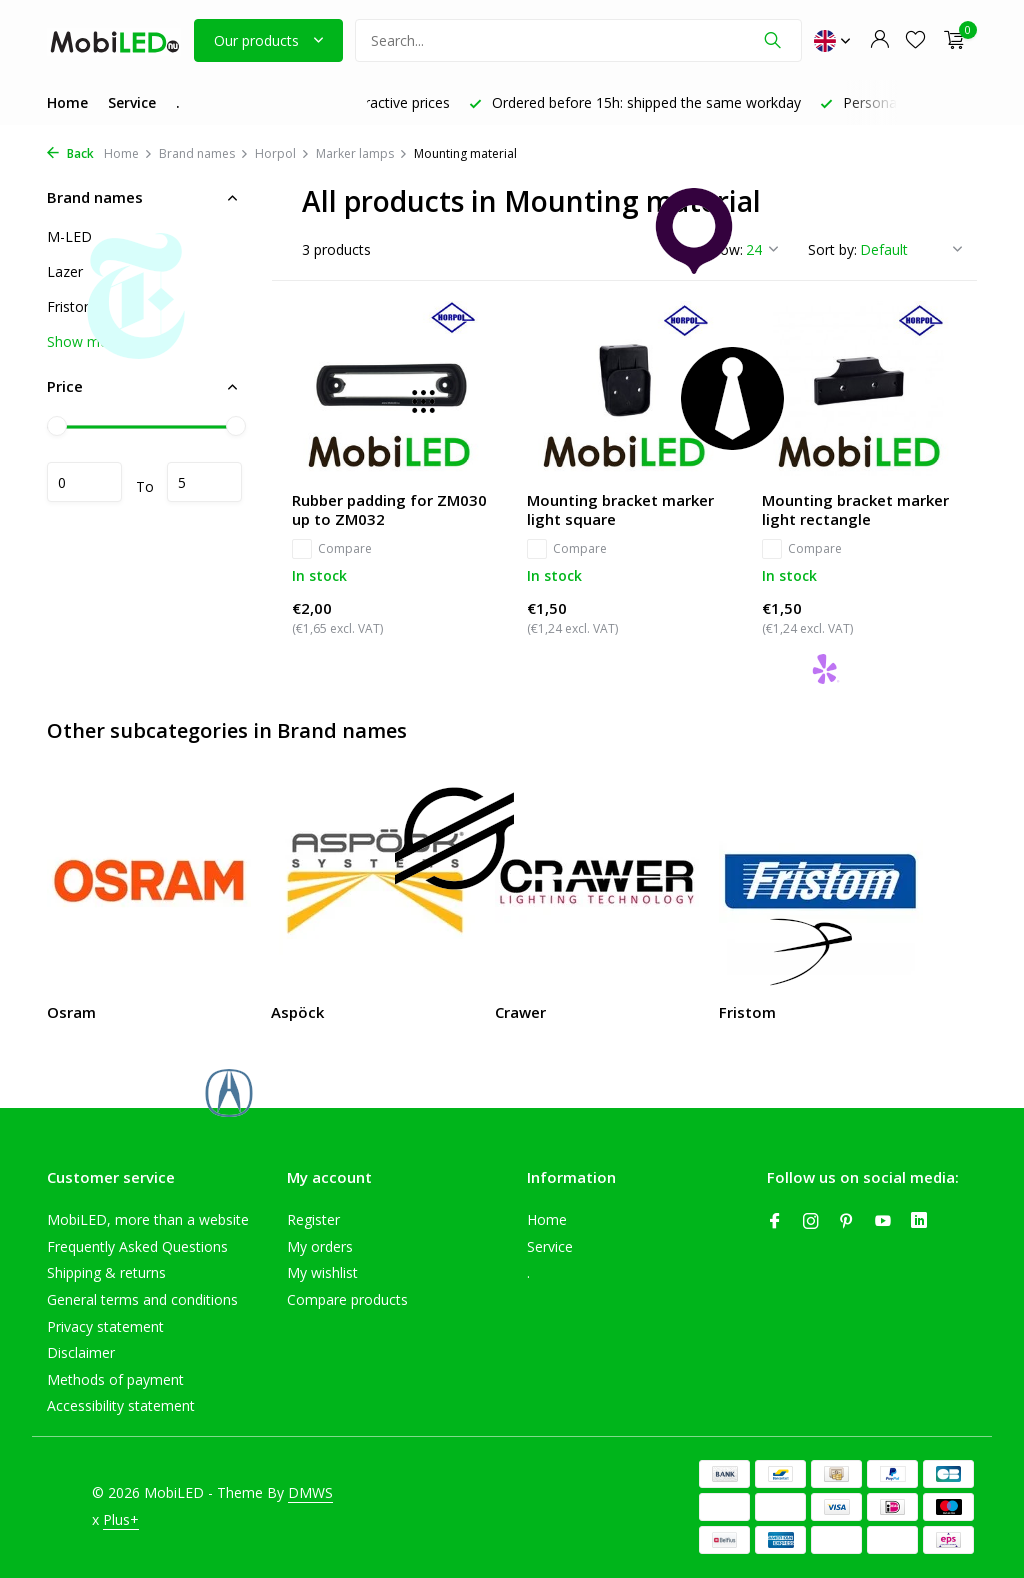 This screenshot has width=1024, height=1578. What do you see at coordinates (136, 296) in the screenshot?
I see `open the new york times app` at bounding box center [136, 296].